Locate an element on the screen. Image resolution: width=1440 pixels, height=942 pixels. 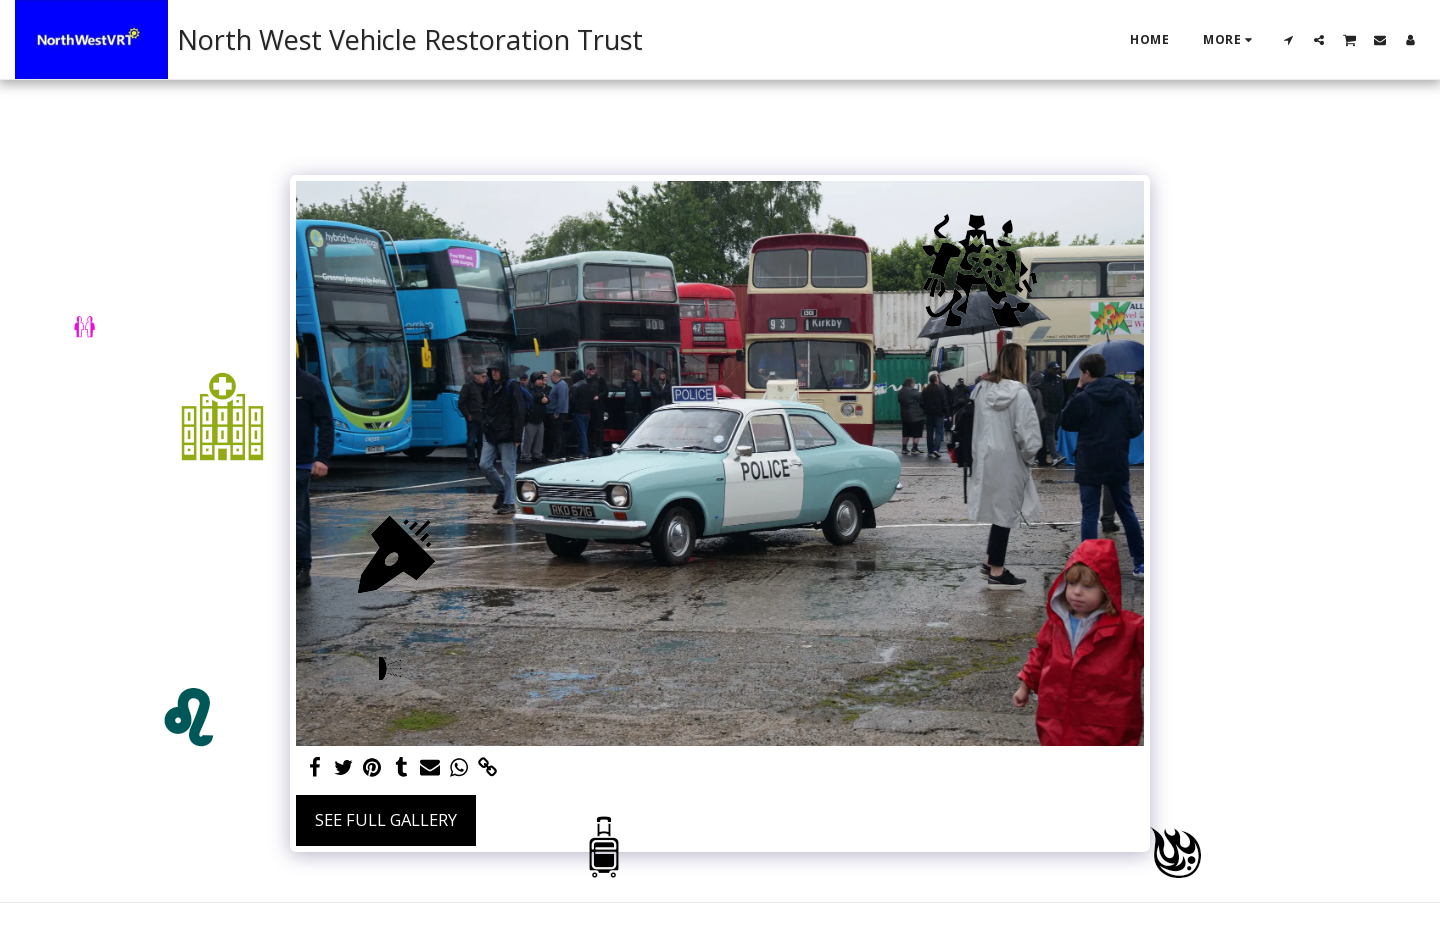
indicates radiation or radioactive hazard warning is located at coordinates (390, 668).